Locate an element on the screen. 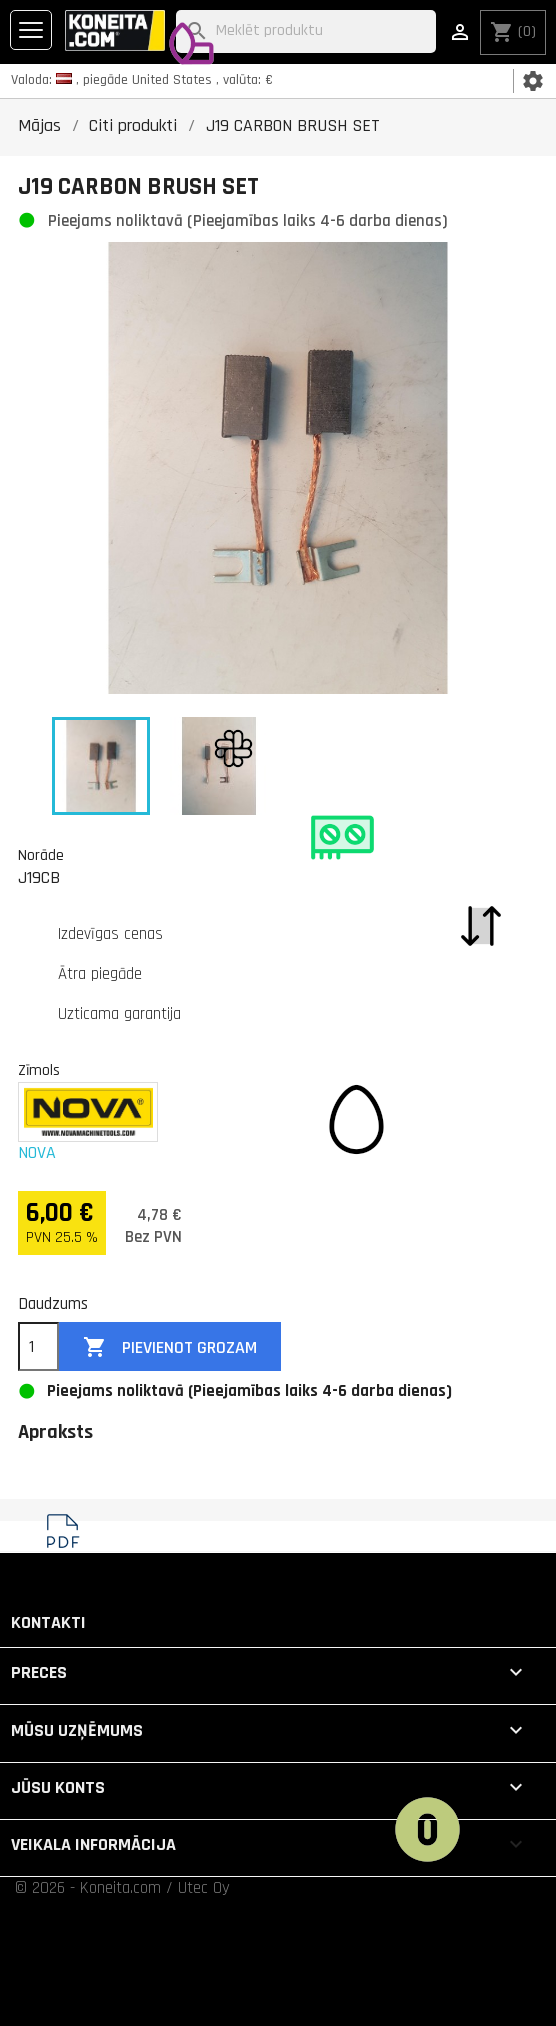 This screenshot has width=556, height=2026. indicates egg or egg-related content is located at coordinates (356, 1119).